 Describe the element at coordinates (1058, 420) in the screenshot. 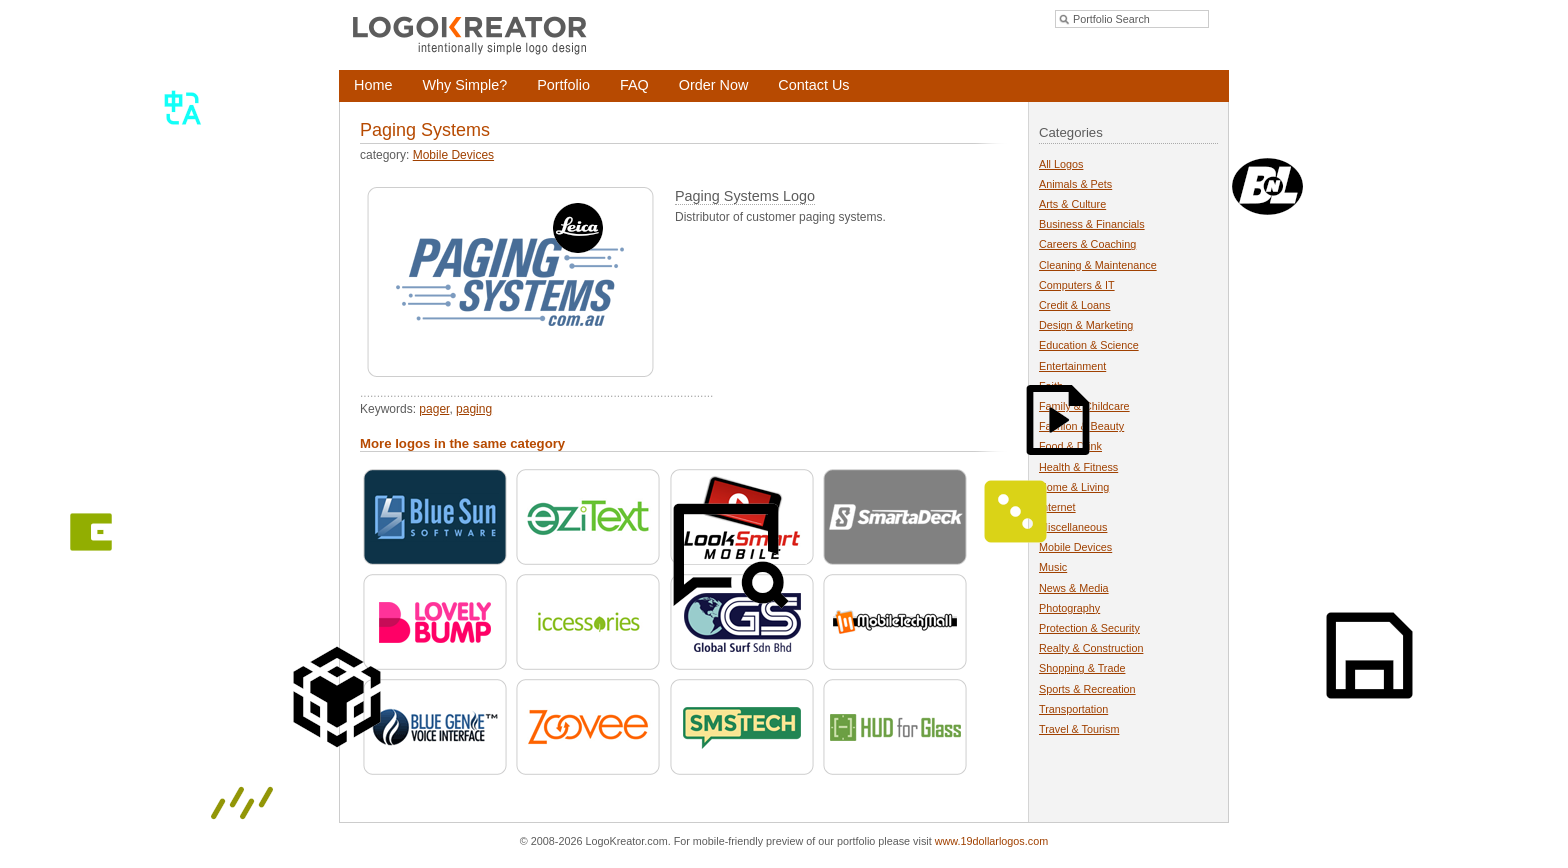

I see `open a video file` at that location.